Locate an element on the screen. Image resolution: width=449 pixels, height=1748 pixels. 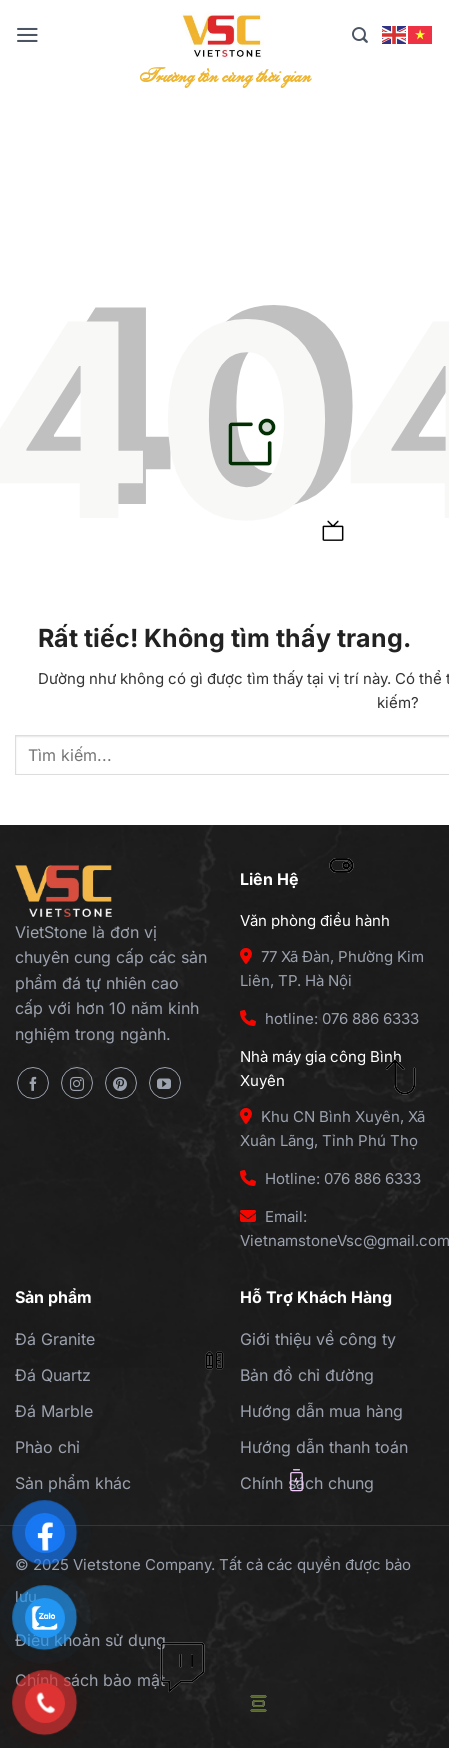
distribute elements evenly horizontally is located at coordinates (258, 1703).